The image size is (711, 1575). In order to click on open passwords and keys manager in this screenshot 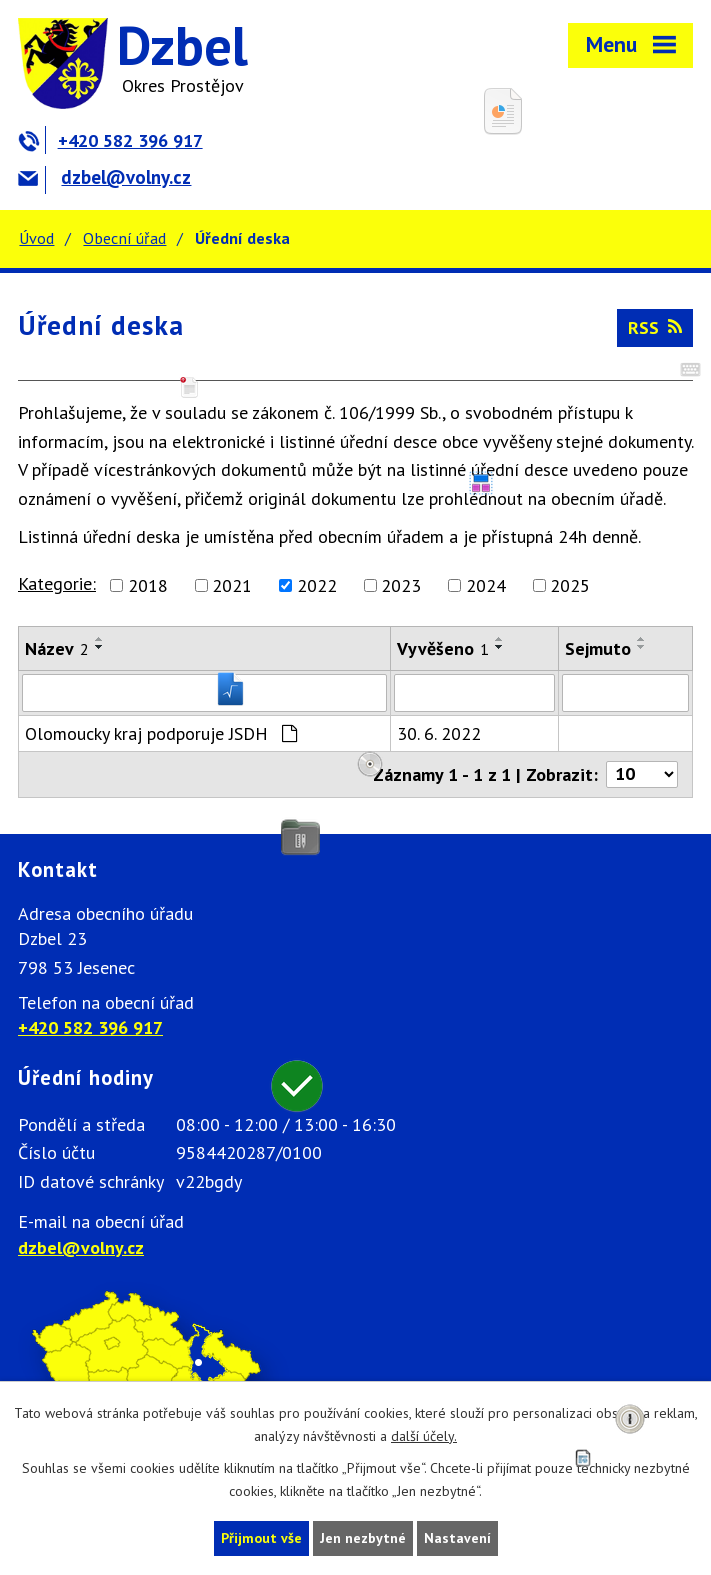, I will do `click(630, 1419)`.